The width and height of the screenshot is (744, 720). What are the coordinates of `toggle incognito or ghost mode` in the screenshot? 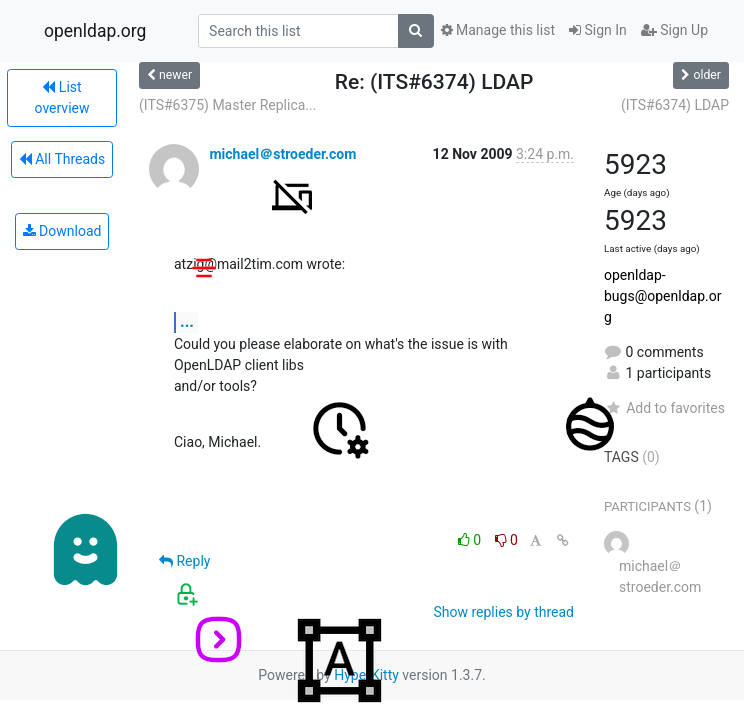 It's located at (85, 549).